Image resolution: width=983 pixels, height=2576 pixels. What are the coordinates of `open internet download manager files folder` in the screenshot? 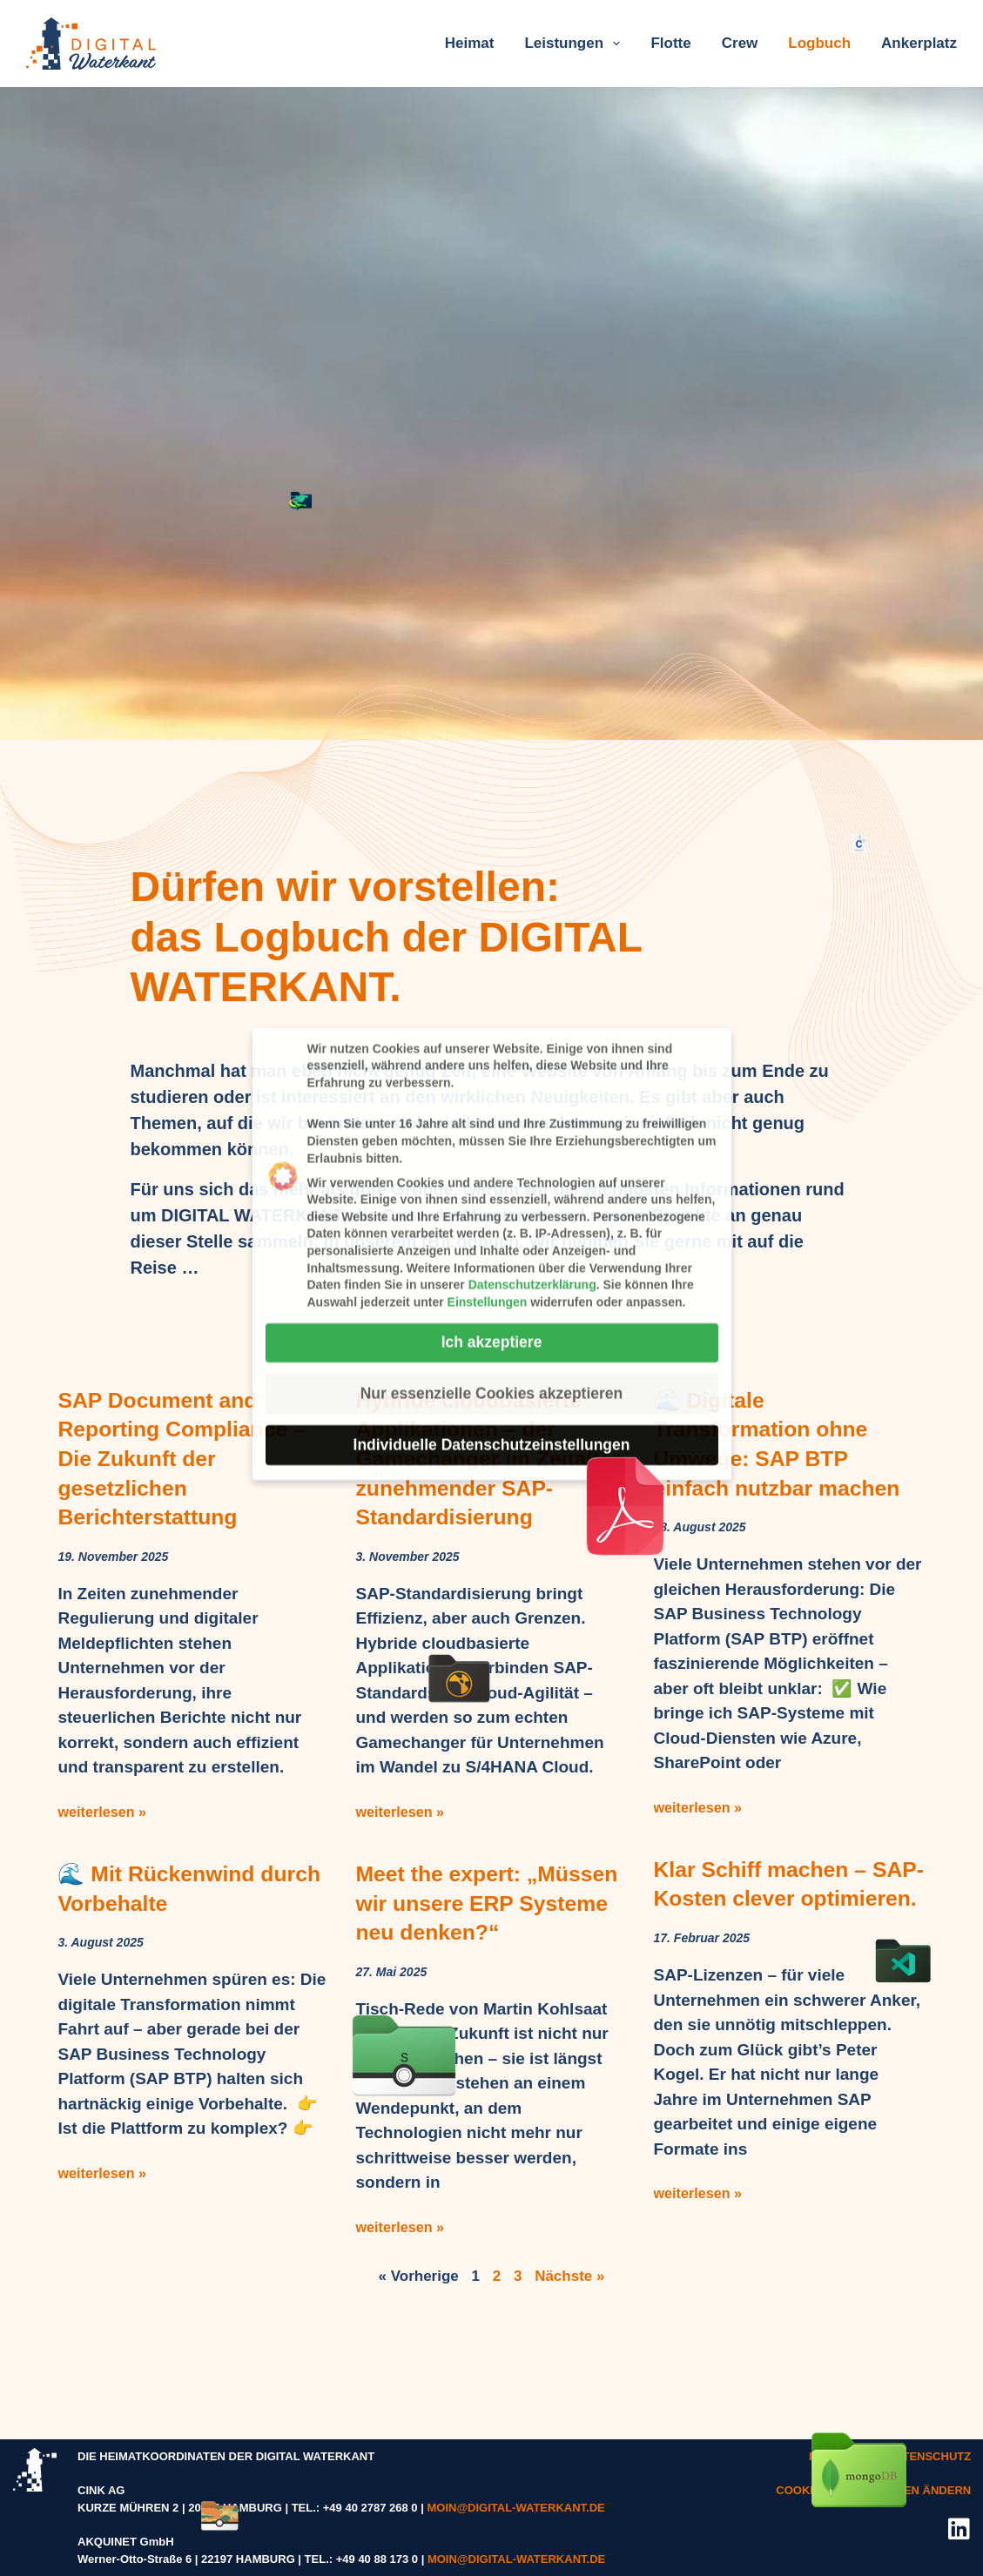 It's located at (301, 501).